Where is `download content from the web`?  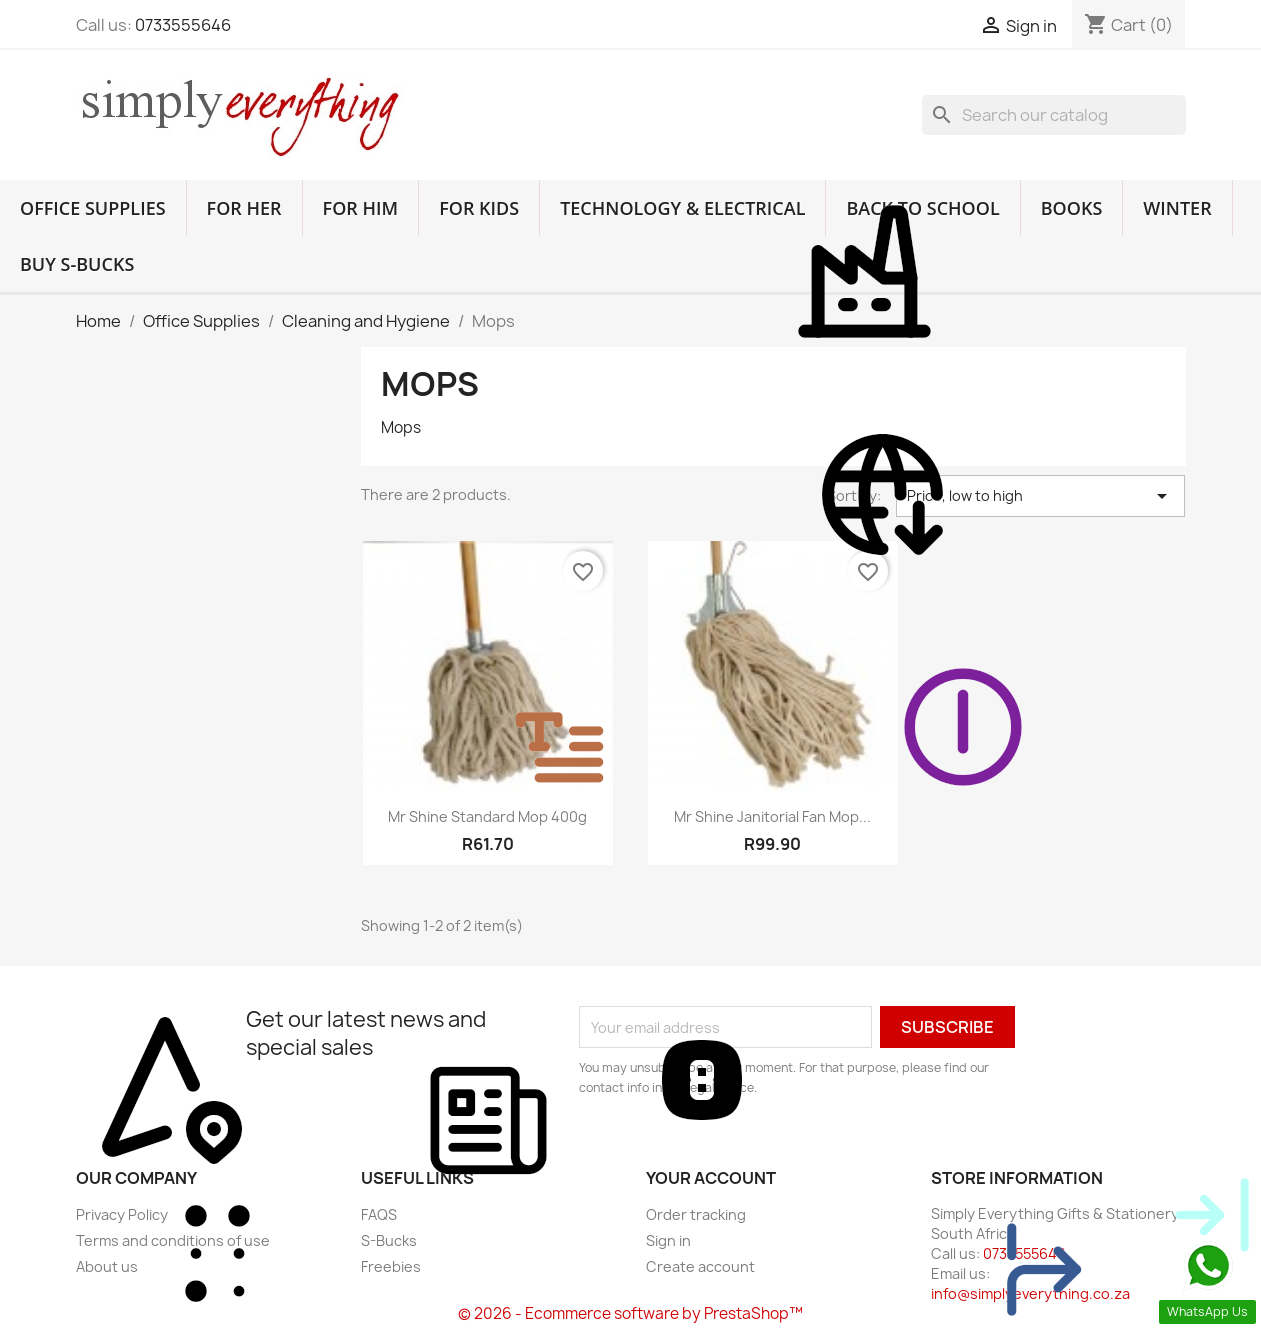 download content from the web is located at coordinates (882, 494).